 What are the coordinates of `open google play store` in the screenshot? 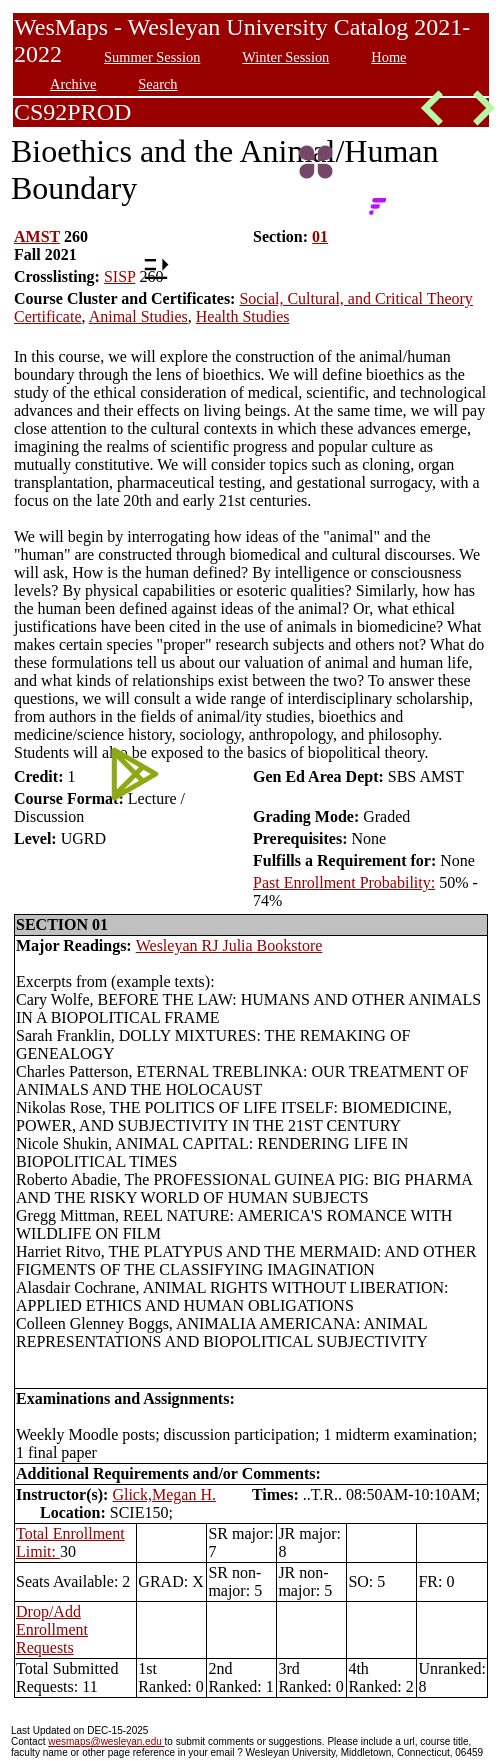 It's located at (135, 774).